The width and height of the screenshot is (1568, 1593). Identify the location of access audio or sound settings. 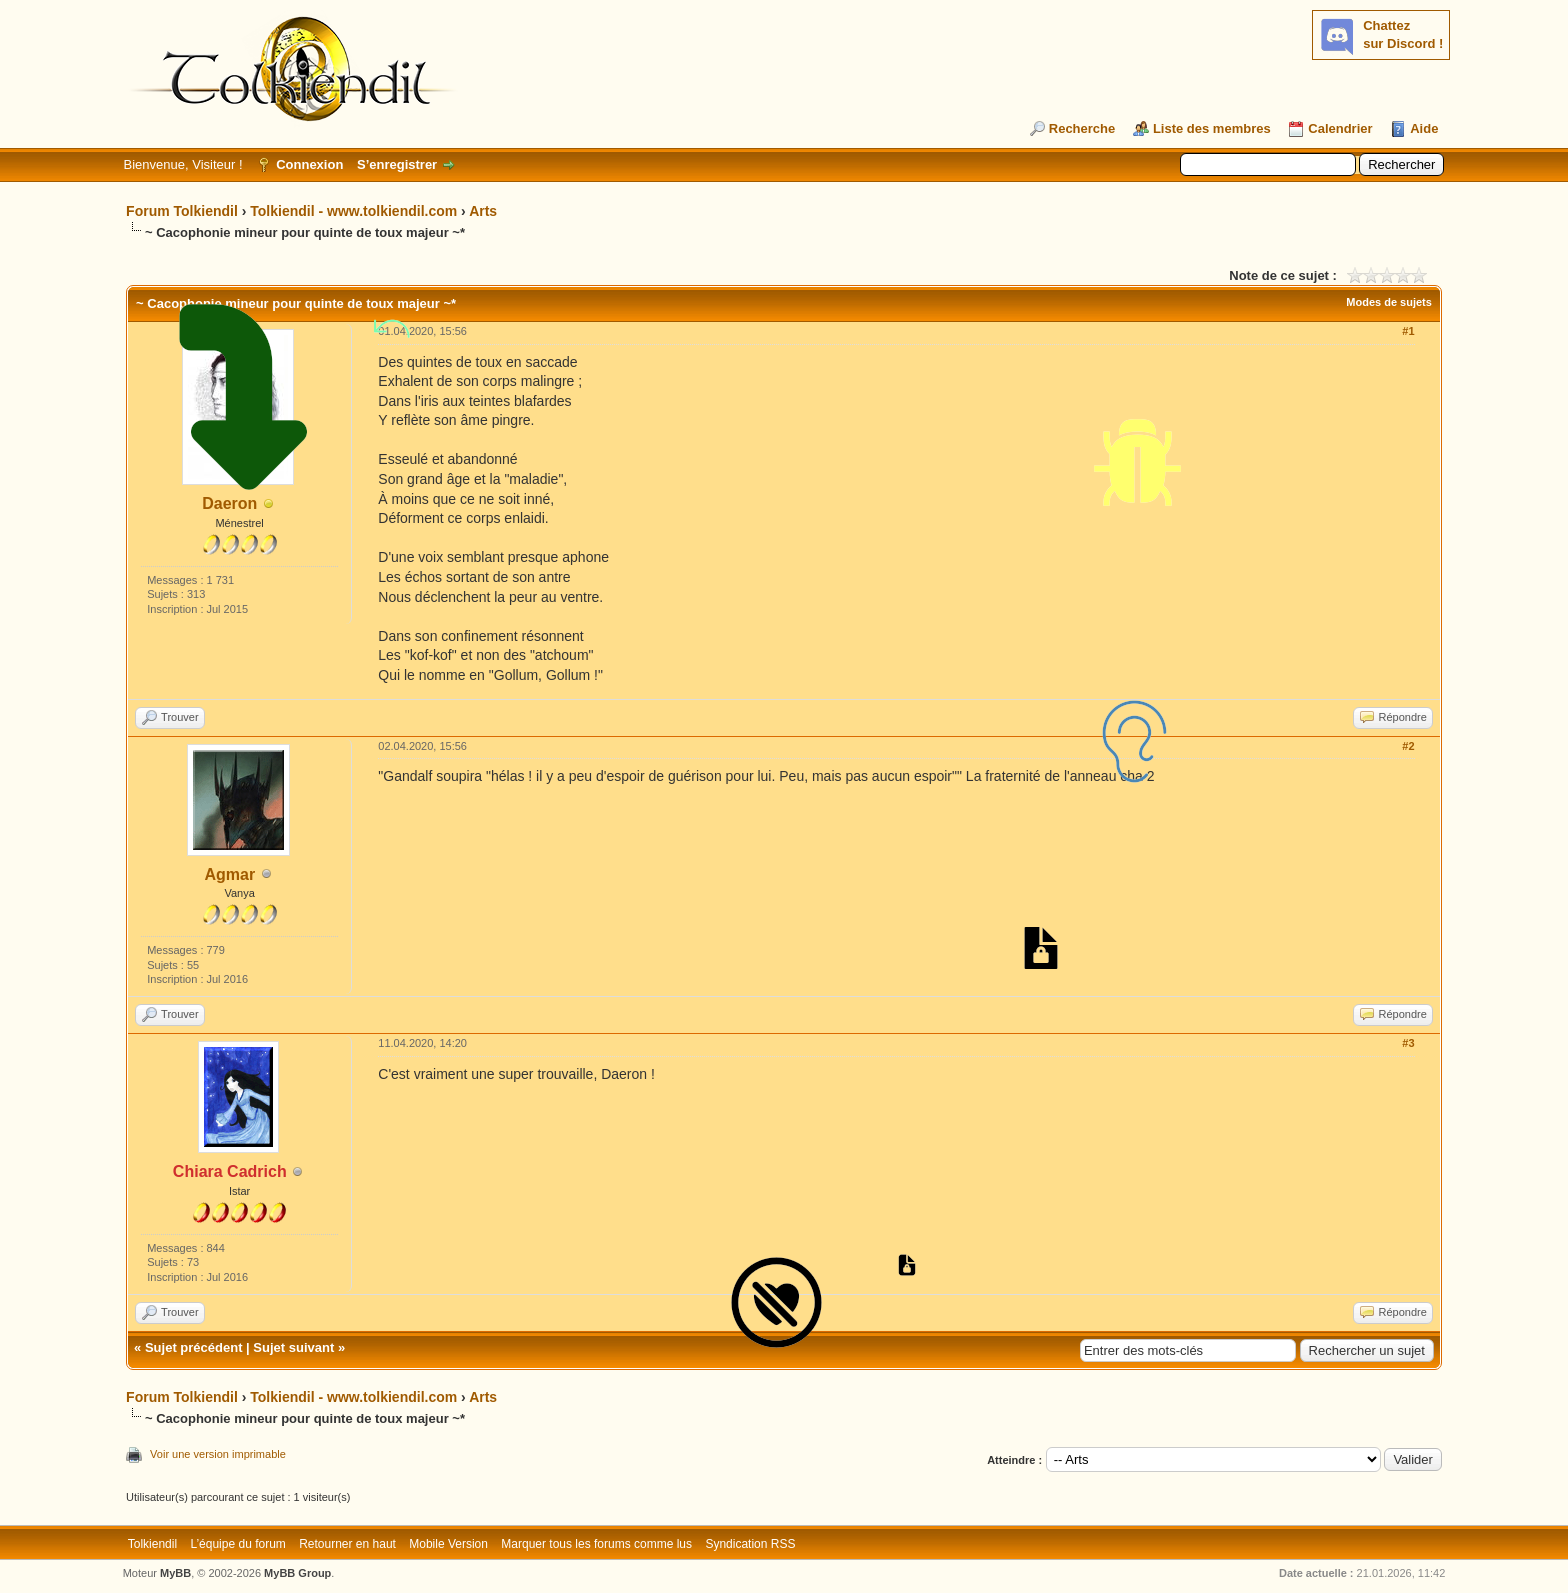
(1134, 741).